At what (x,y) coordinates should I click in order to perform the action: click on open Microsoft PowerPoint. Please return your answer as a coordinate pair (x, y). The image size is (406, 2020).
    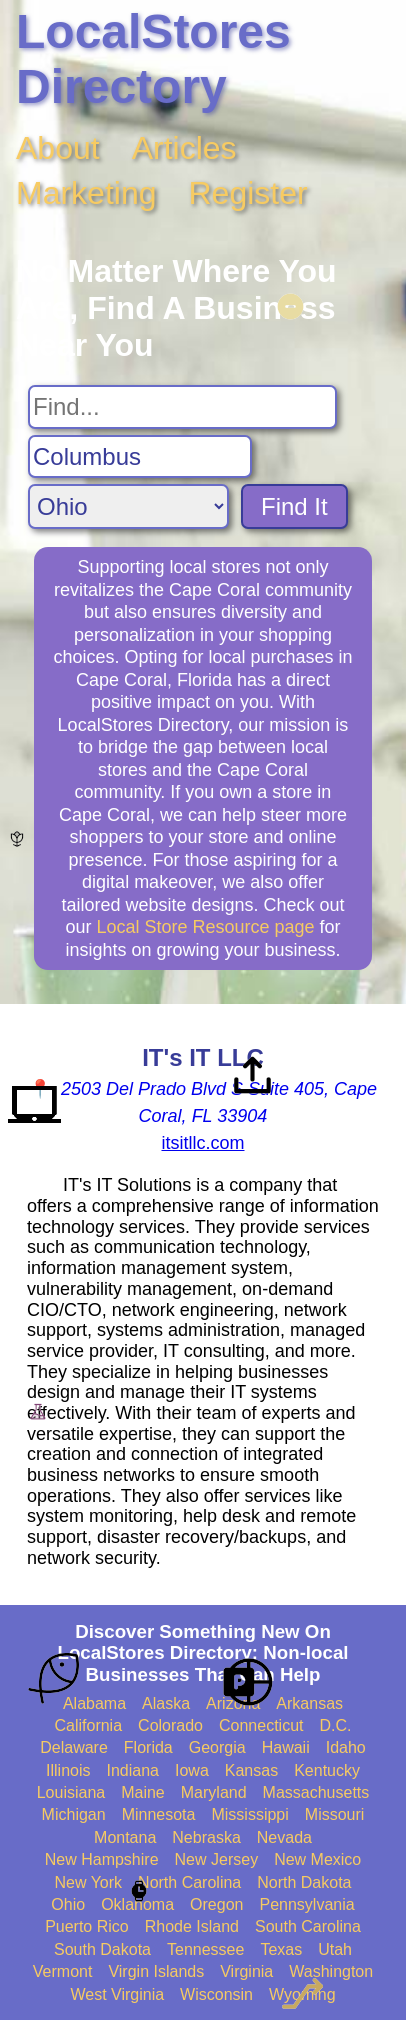
    Looking at the image, I should click on (247, 1682).